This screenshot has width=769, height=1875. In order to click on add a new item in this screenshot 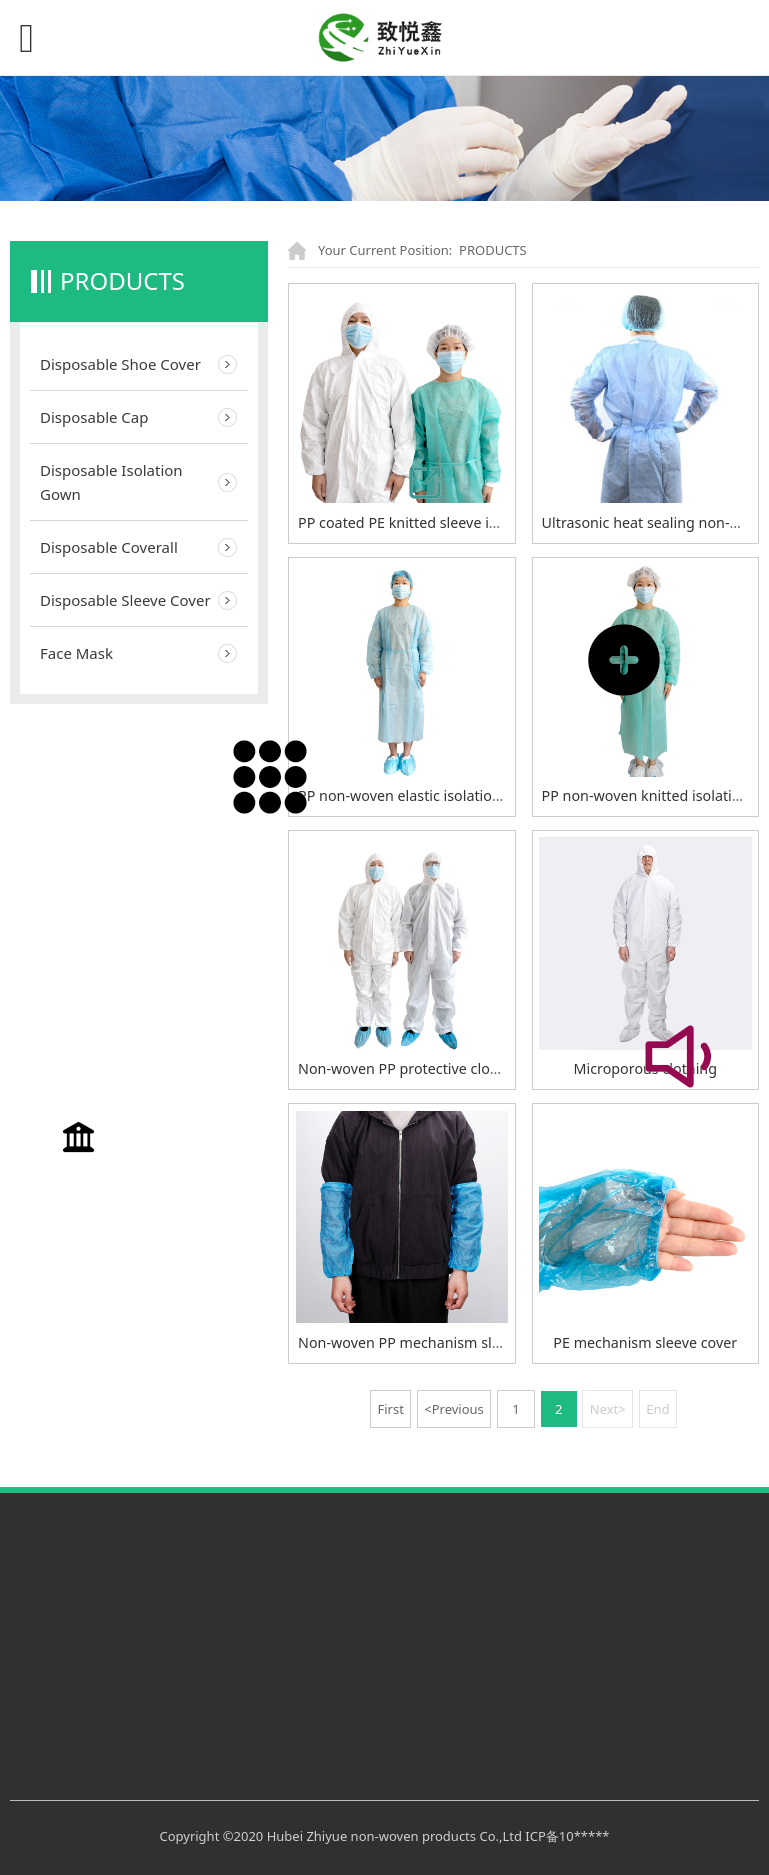, I will do `click(624, 660)`.